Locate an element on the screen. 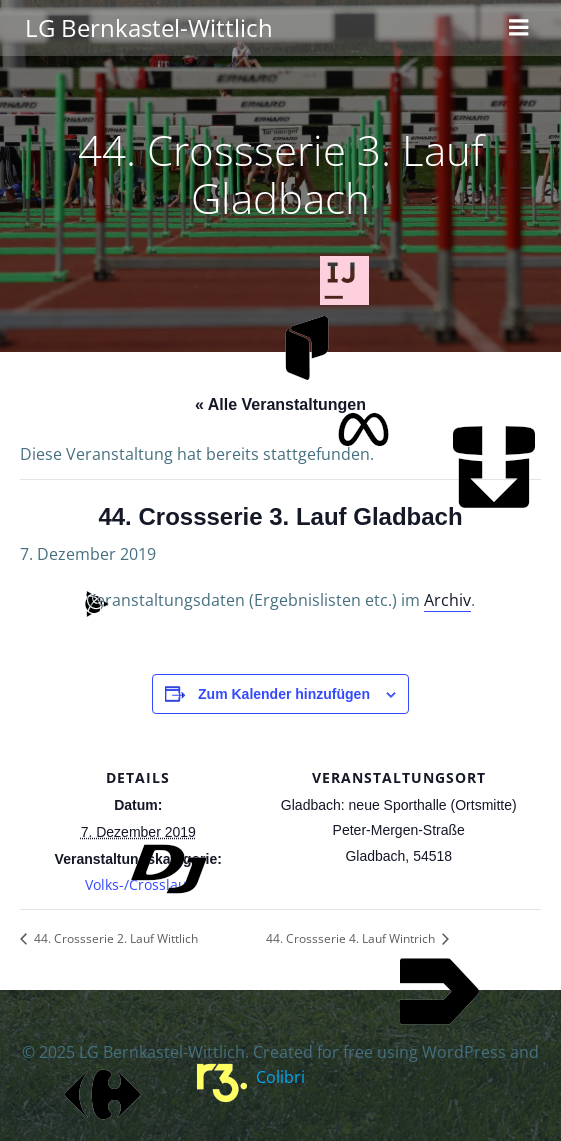  open IntelliJ IDEA application is located at coordinates (344, 280).